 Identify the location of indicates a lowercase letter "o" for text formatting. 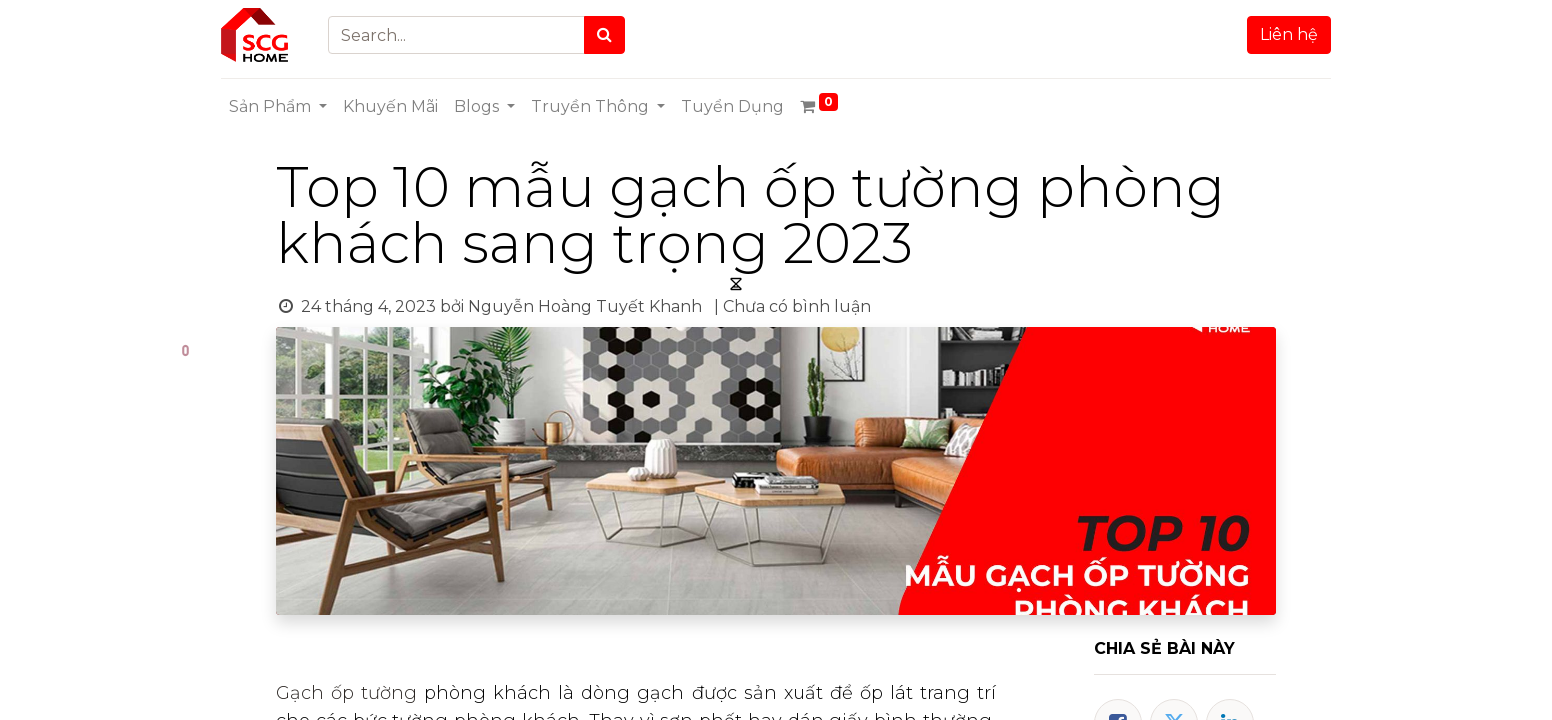
(185, 350).